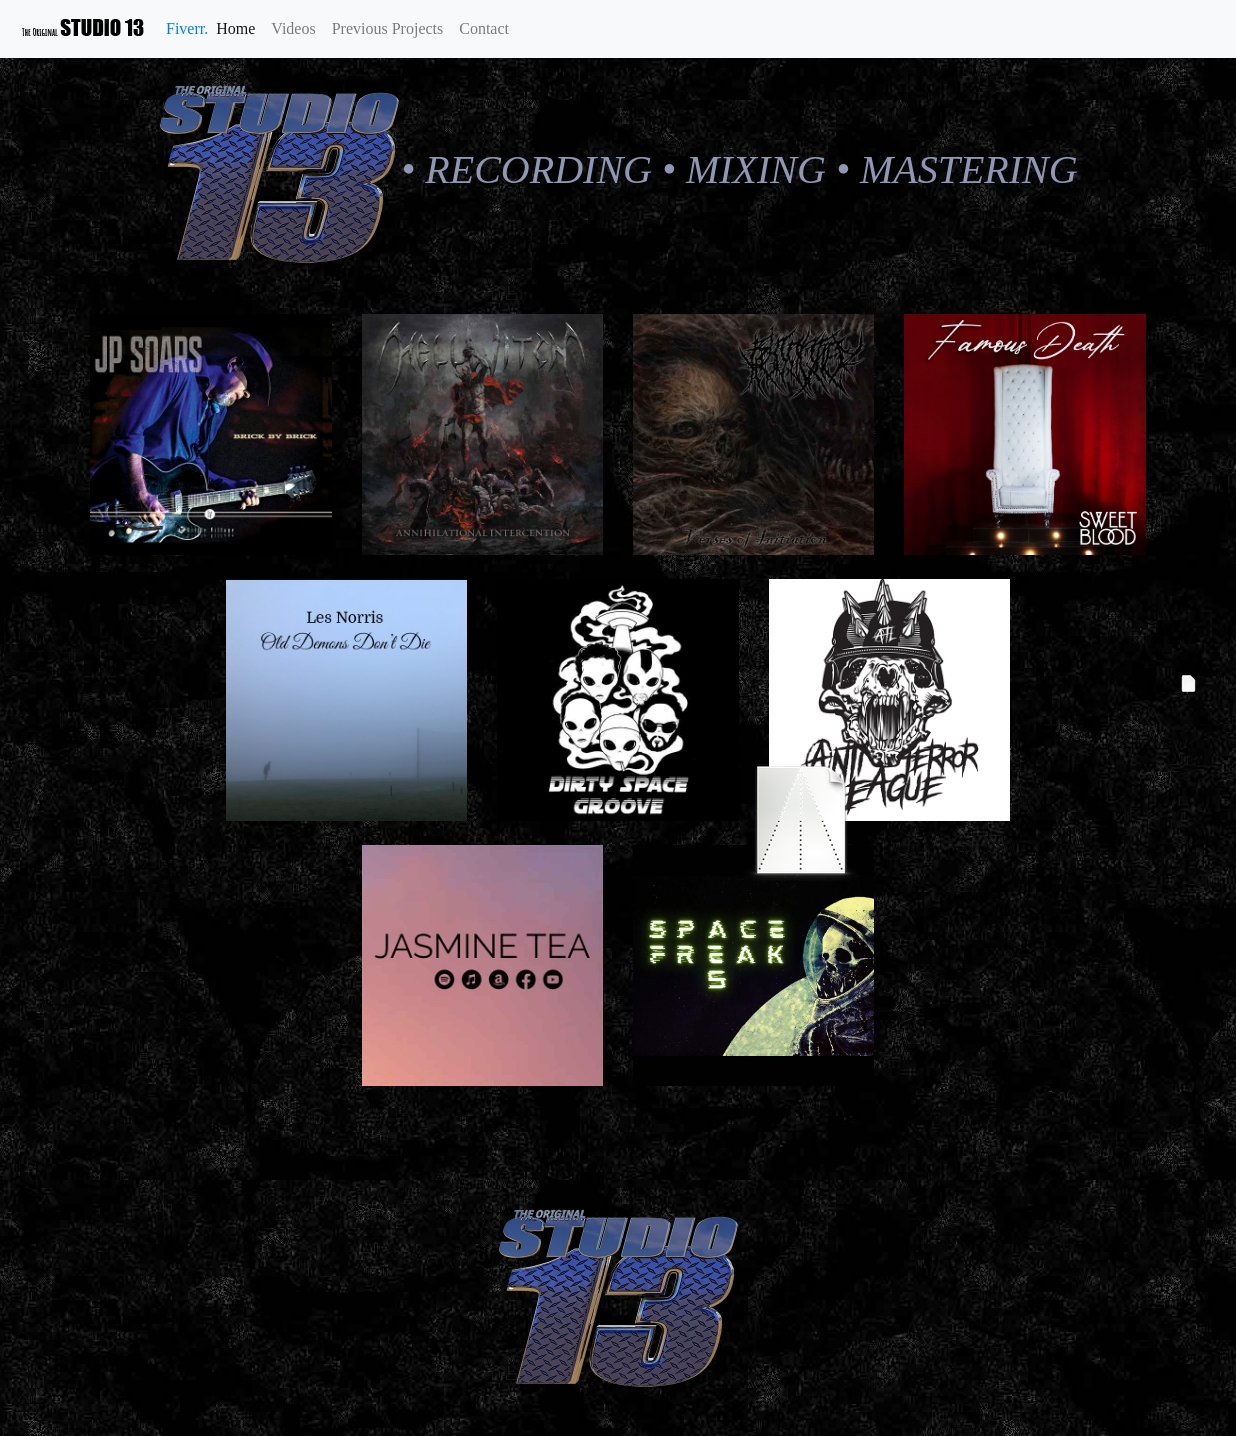 This screenshot has width=1236, height=1436. I want to click on an empty or blank document, so click(1188, 683).